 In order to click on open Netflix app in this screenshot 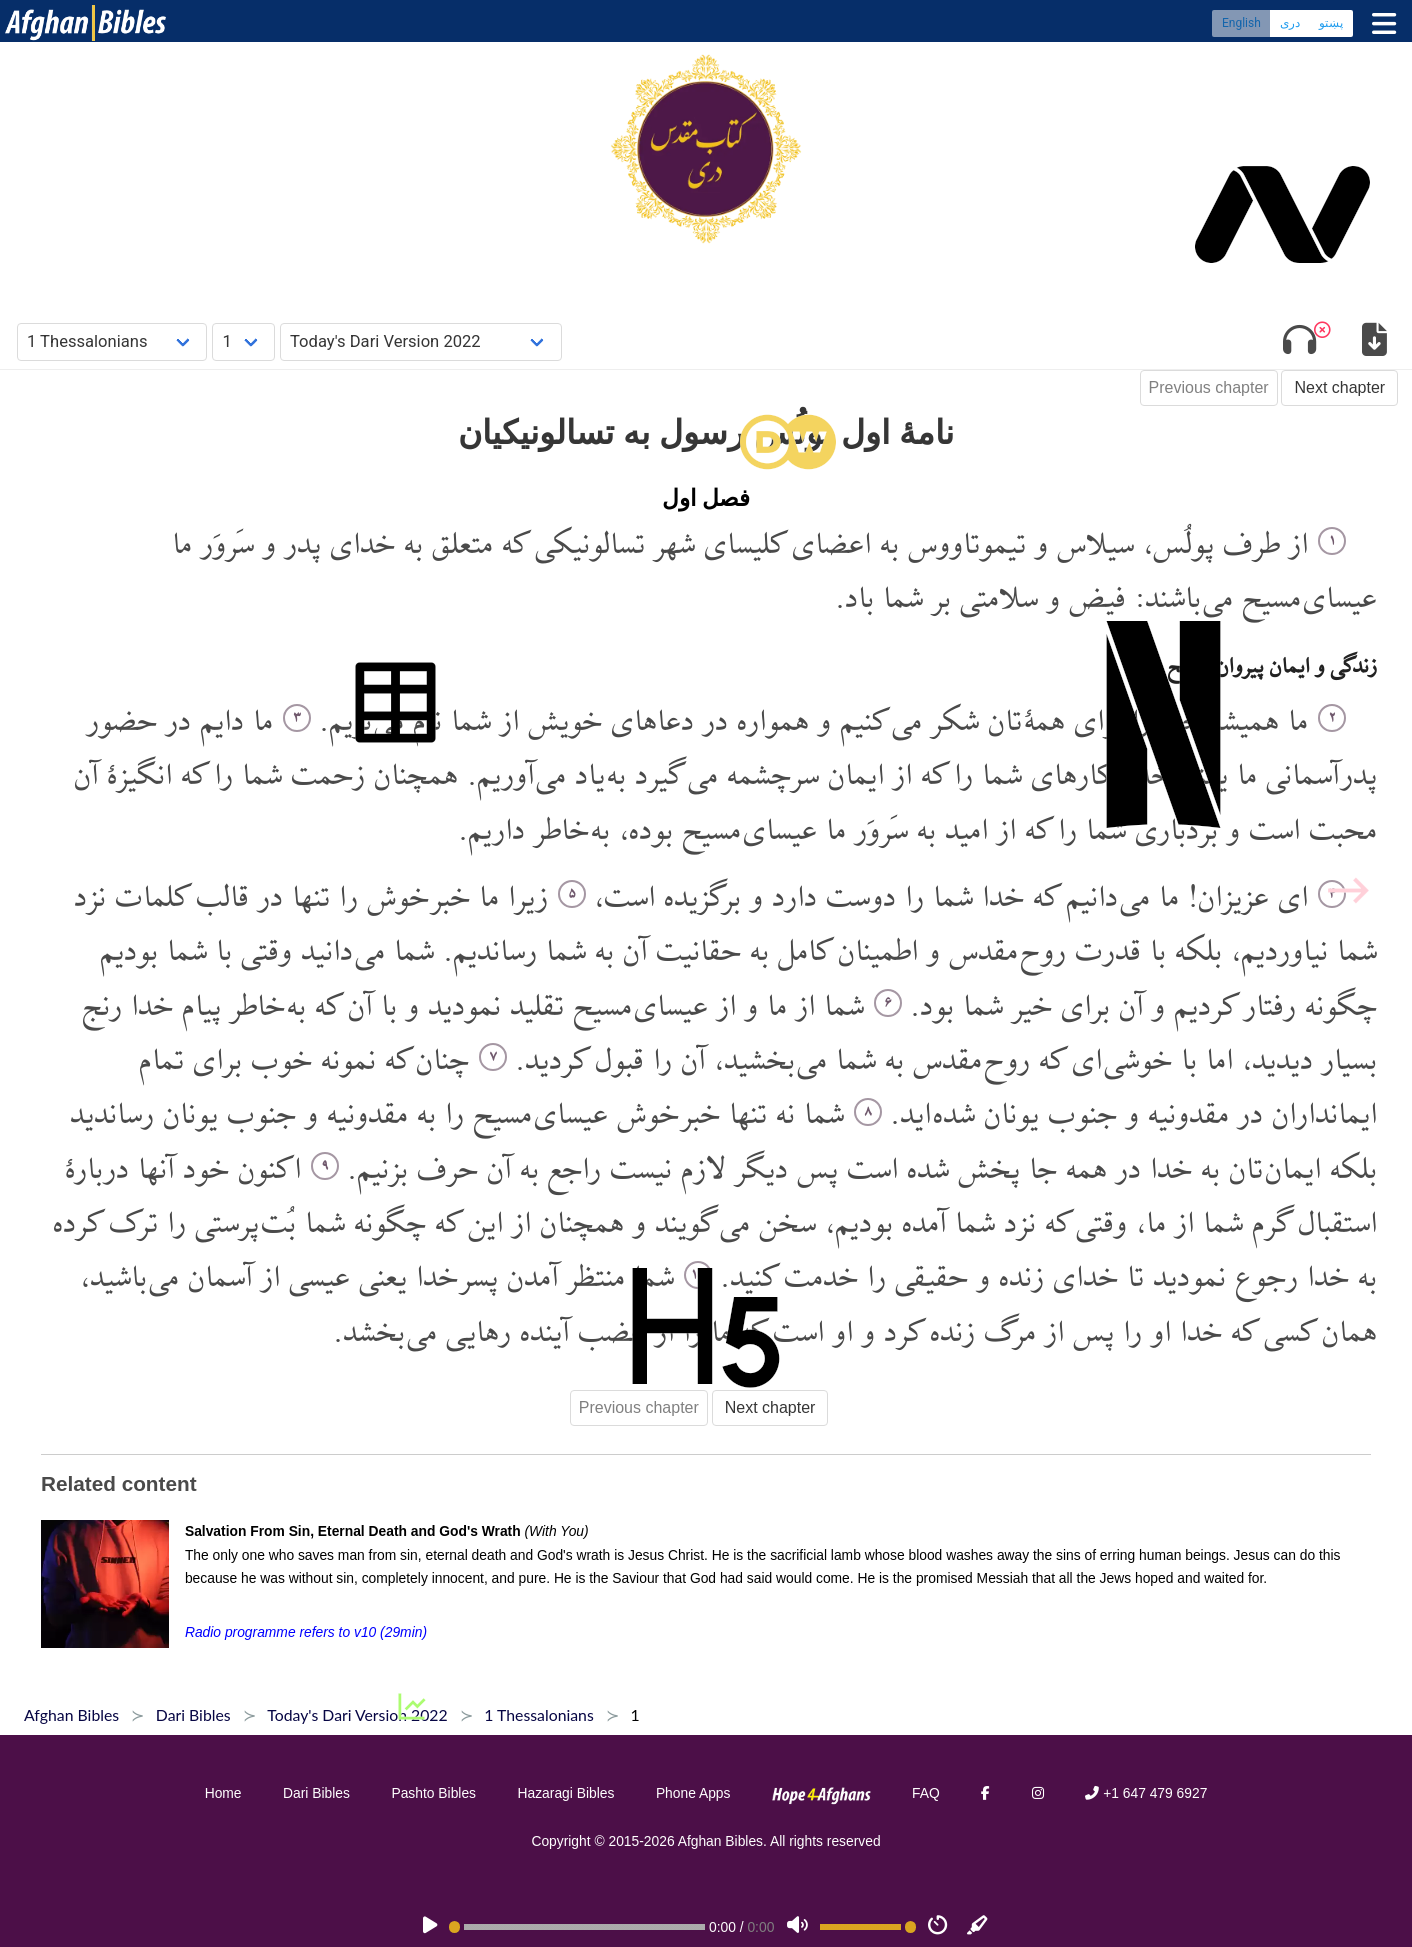, I will do `click(1163, 724)`.